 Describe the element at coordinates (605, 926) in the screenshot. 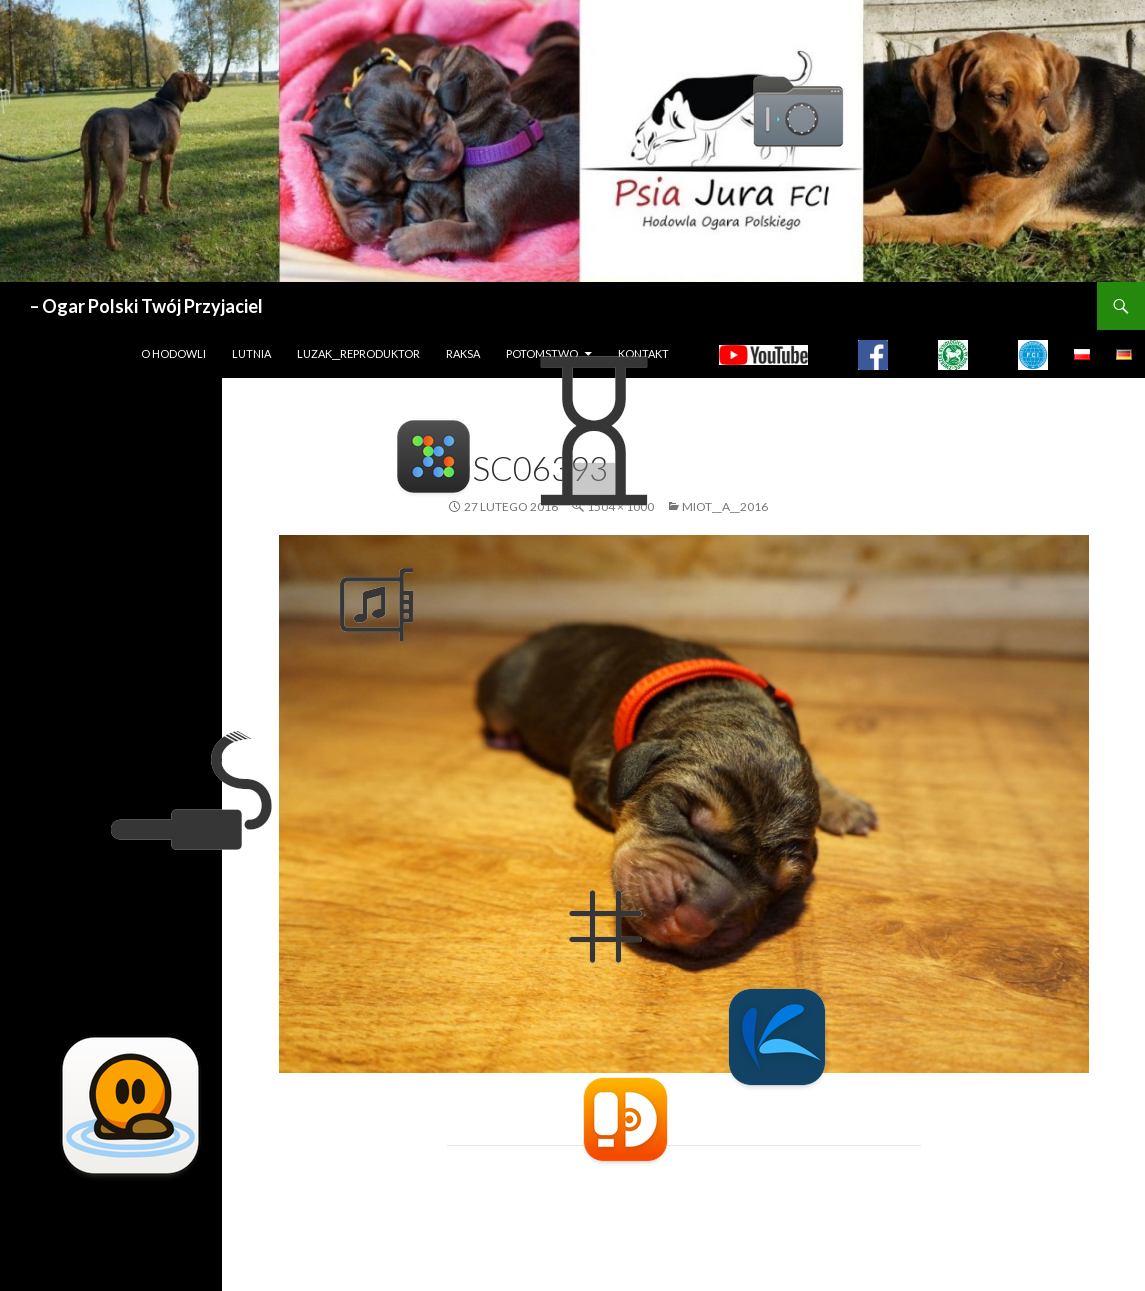

I see `open sudoku puzzle game` at that location.